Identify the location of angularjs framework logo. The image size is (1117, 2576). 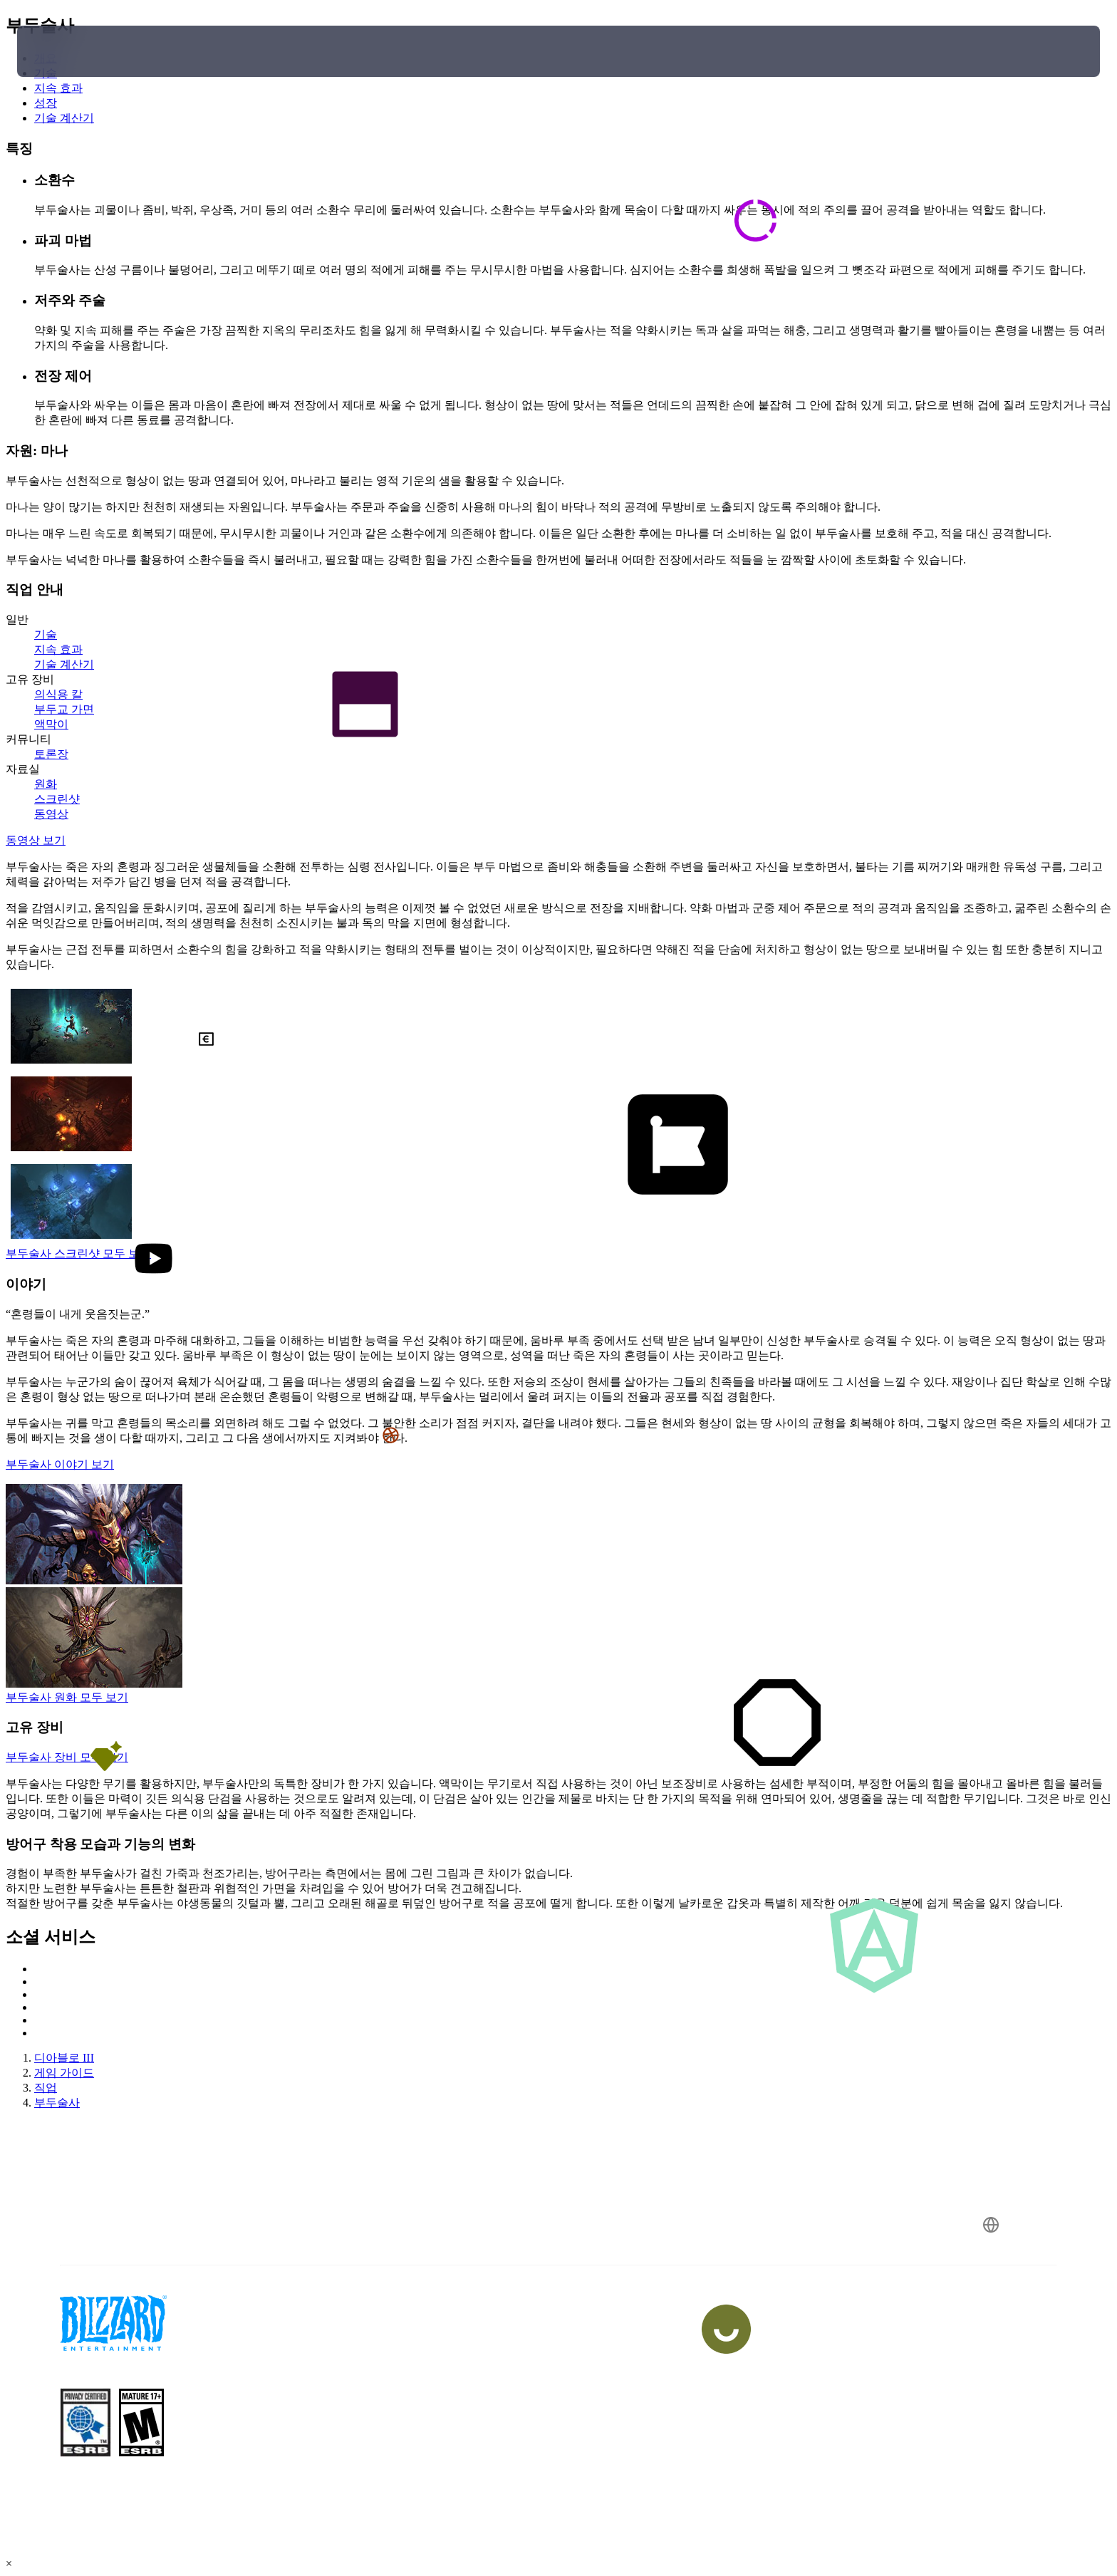
(874, 1946).